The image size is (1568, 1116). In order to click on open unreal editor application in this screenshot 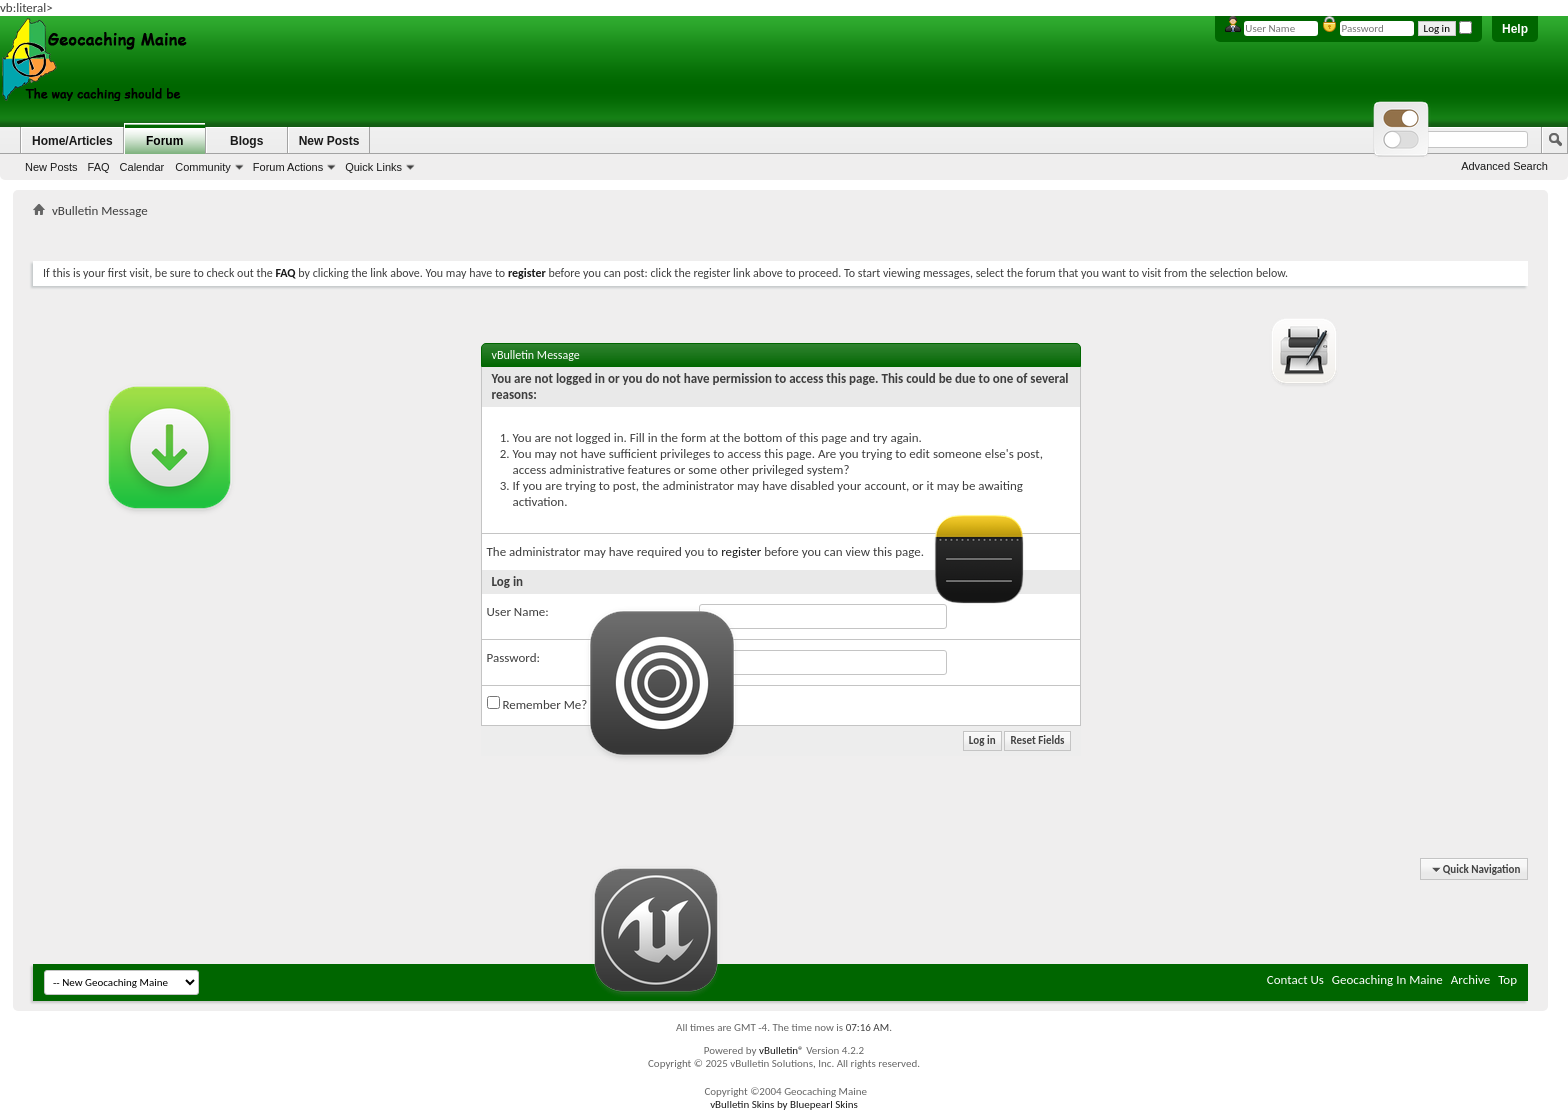, I will do `click(656, 930)`.